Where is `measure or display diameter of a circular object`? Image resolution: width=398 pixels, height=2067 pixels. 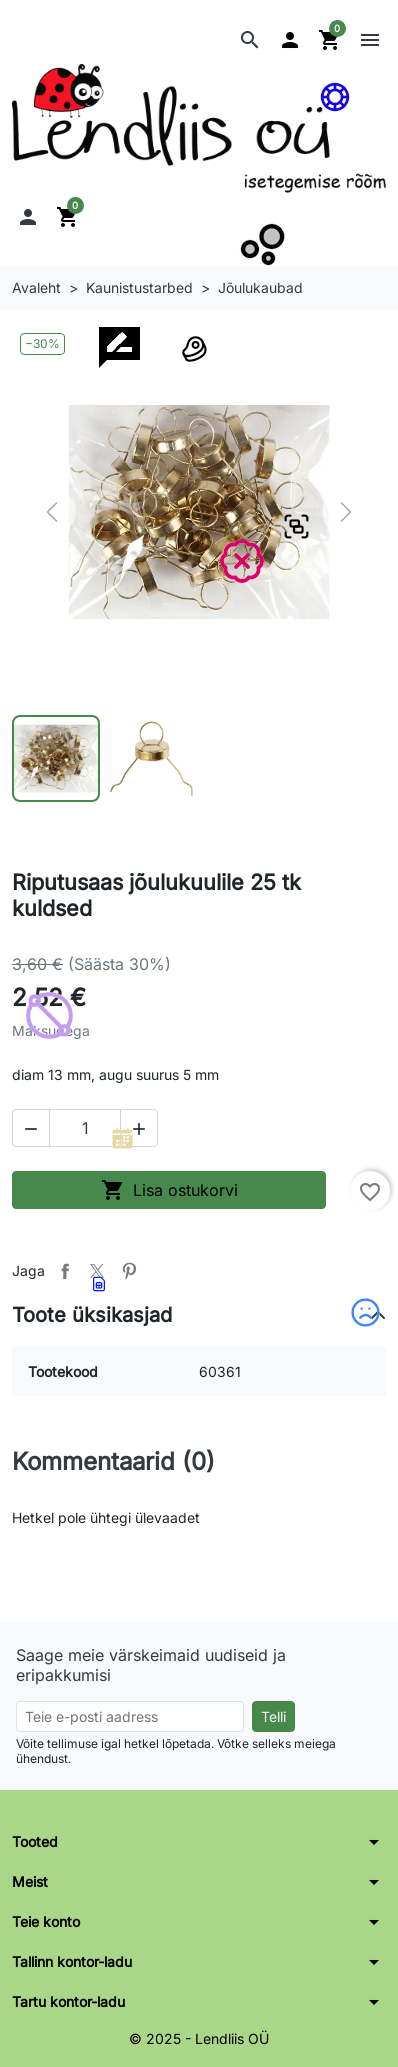
measure or display diameter of a circular object is located at coordinates (49, 1015).